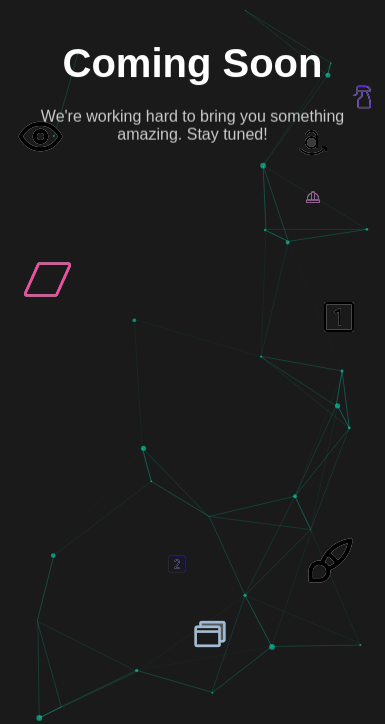  Describe the element at coordinates (177, 564) in the screenshot. I see `indicates step two in a multi-step process` at that location.